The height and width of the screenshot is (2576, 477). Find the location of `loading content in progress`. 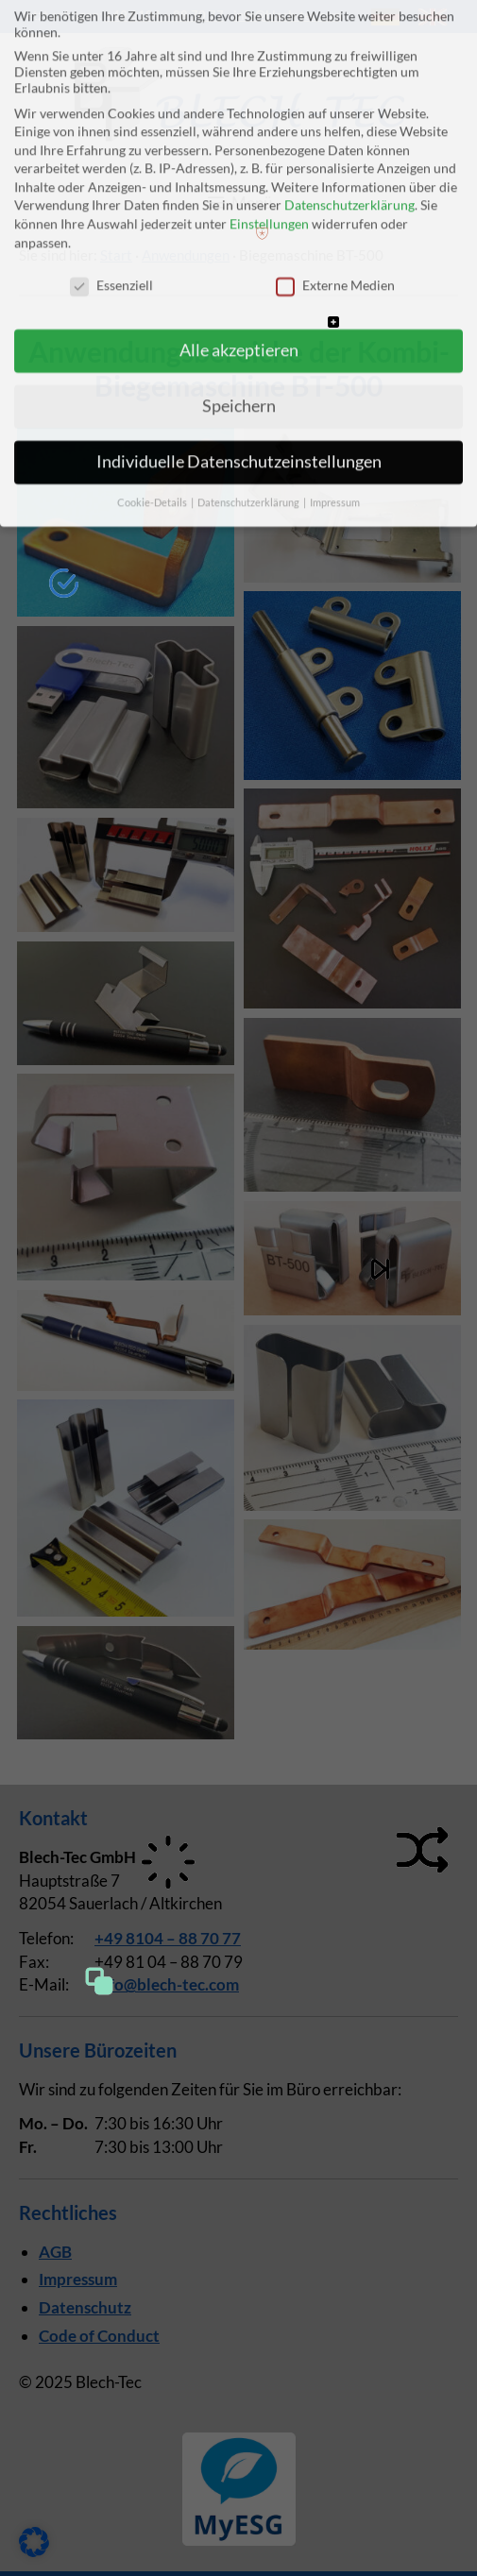

loading content in progress is located at coordinates (168, 1862).